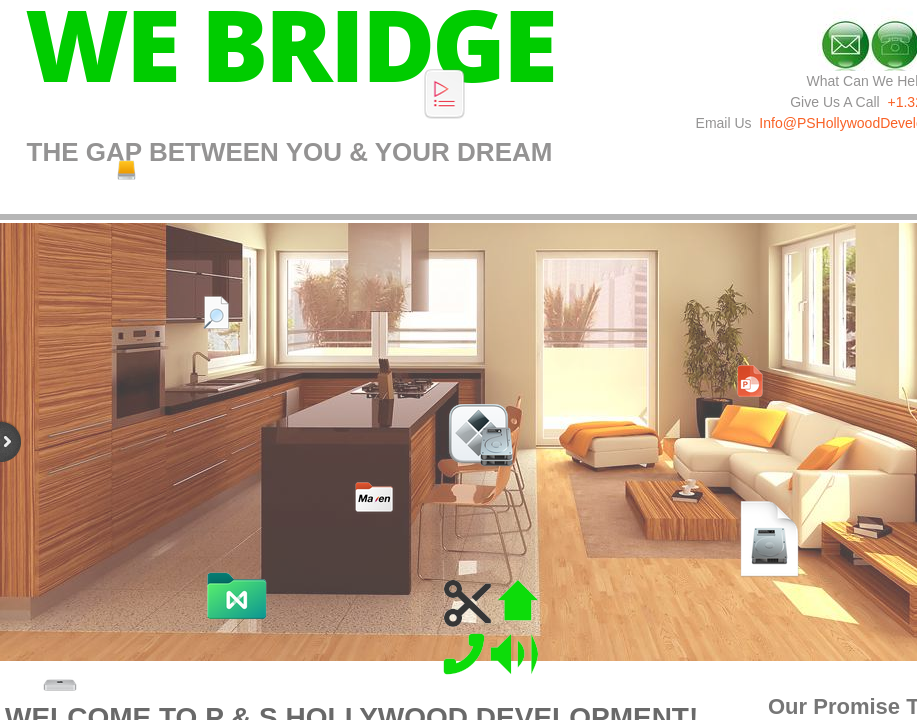 Image resolution: width=917 pixels, height=720 pixels. Describe the element at coordinates (478, 433) in the screenshot. I see `launch boot camp assistant to install windows on your mac` at that location.